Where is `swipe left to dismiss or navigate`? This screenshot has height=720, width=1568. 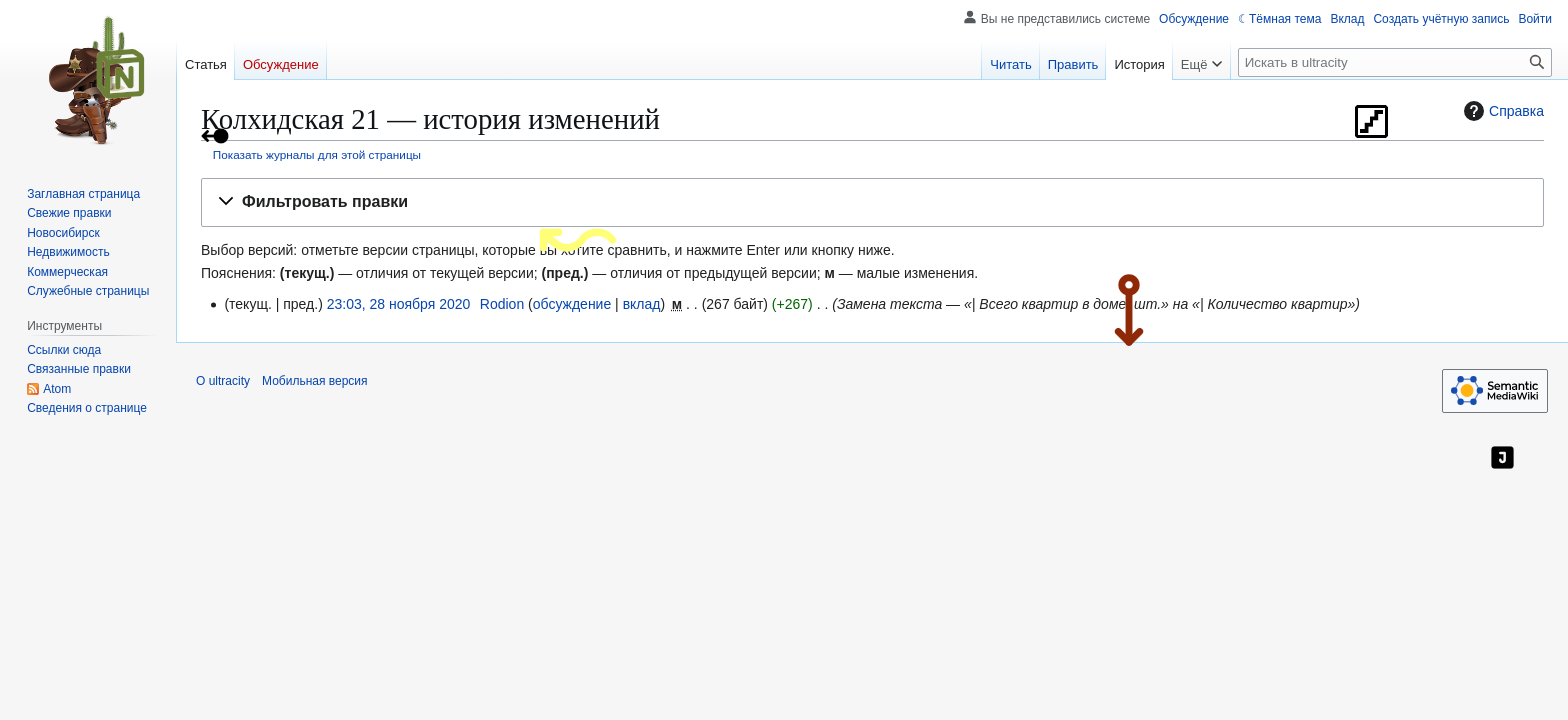 swipe left to dismiss or navigate is located at coordinates (215, 136).